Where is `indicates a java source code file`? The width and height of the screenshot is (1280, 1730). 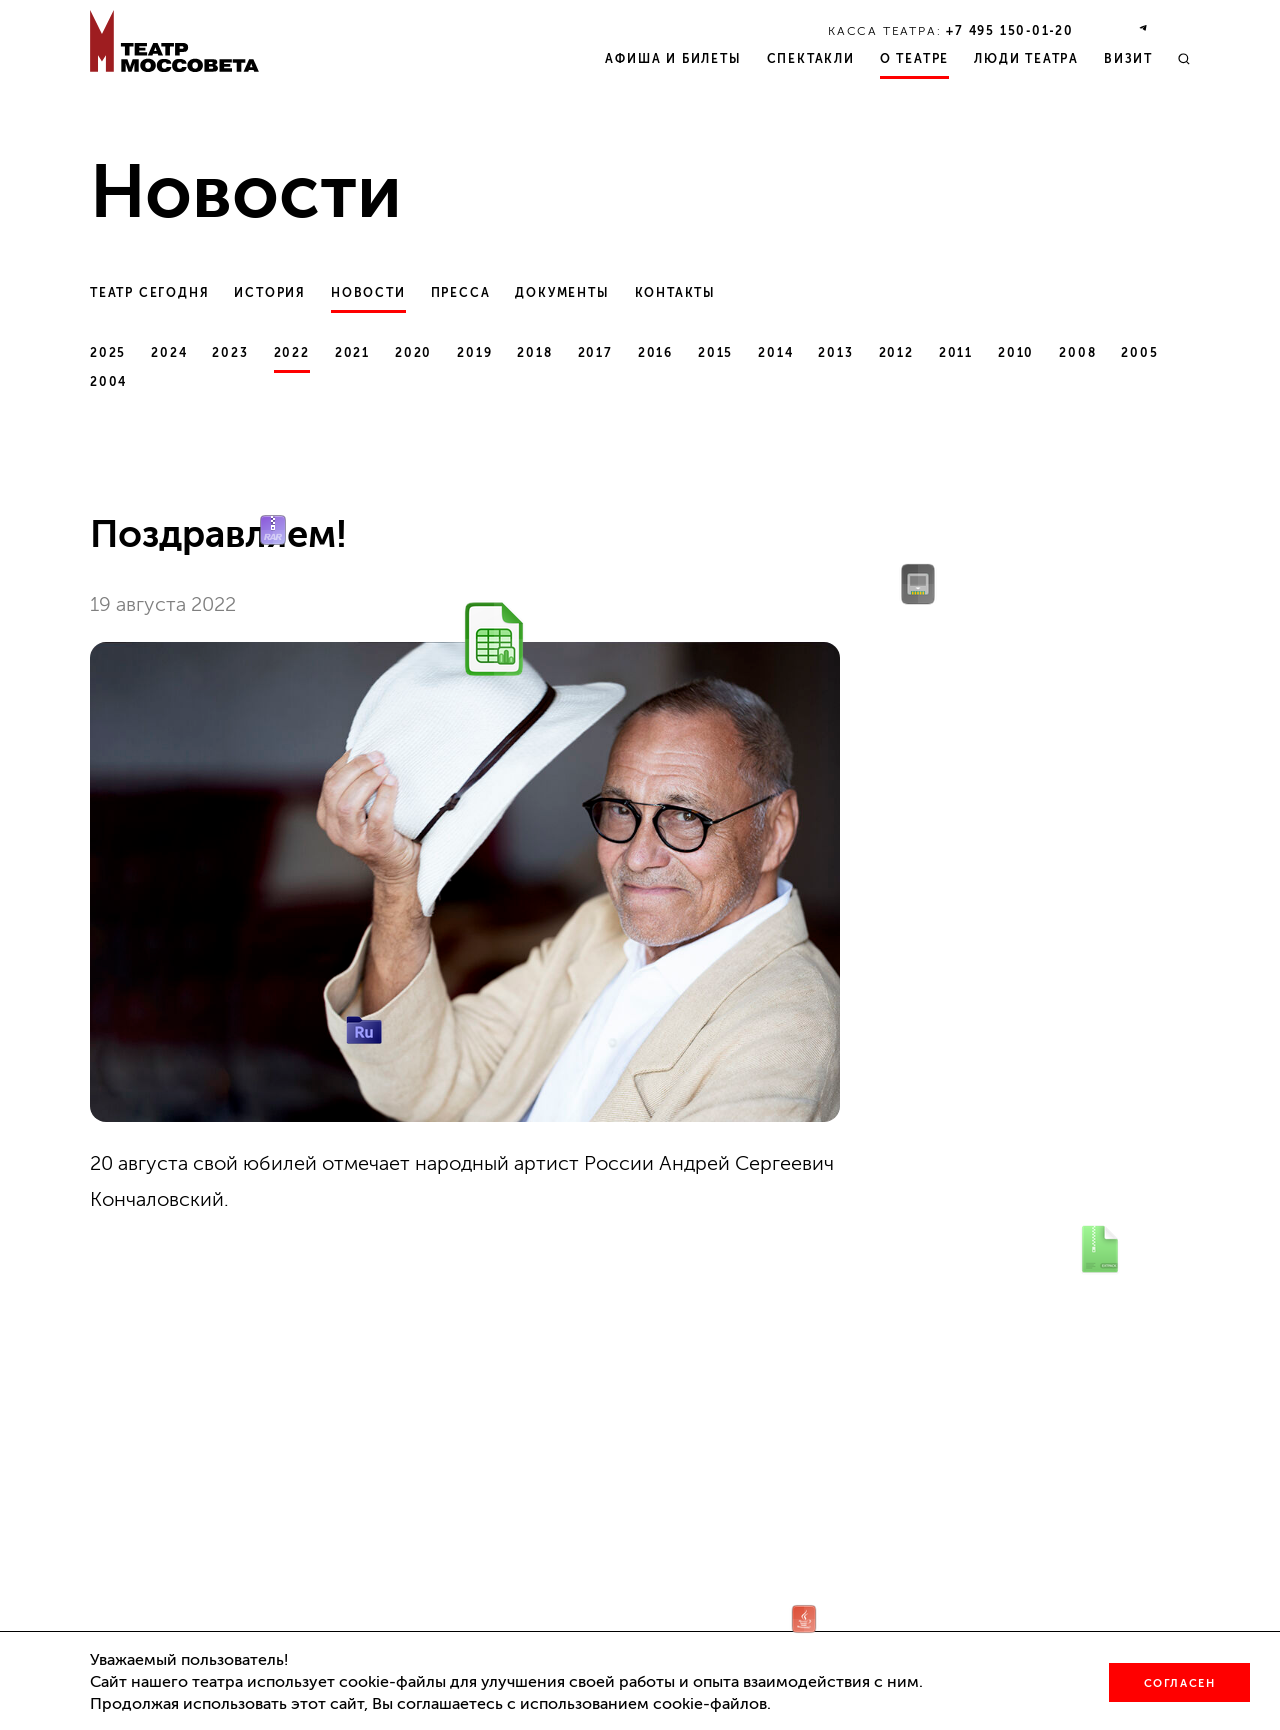
indicates a java source code file is located at coordinates (804, 1619).